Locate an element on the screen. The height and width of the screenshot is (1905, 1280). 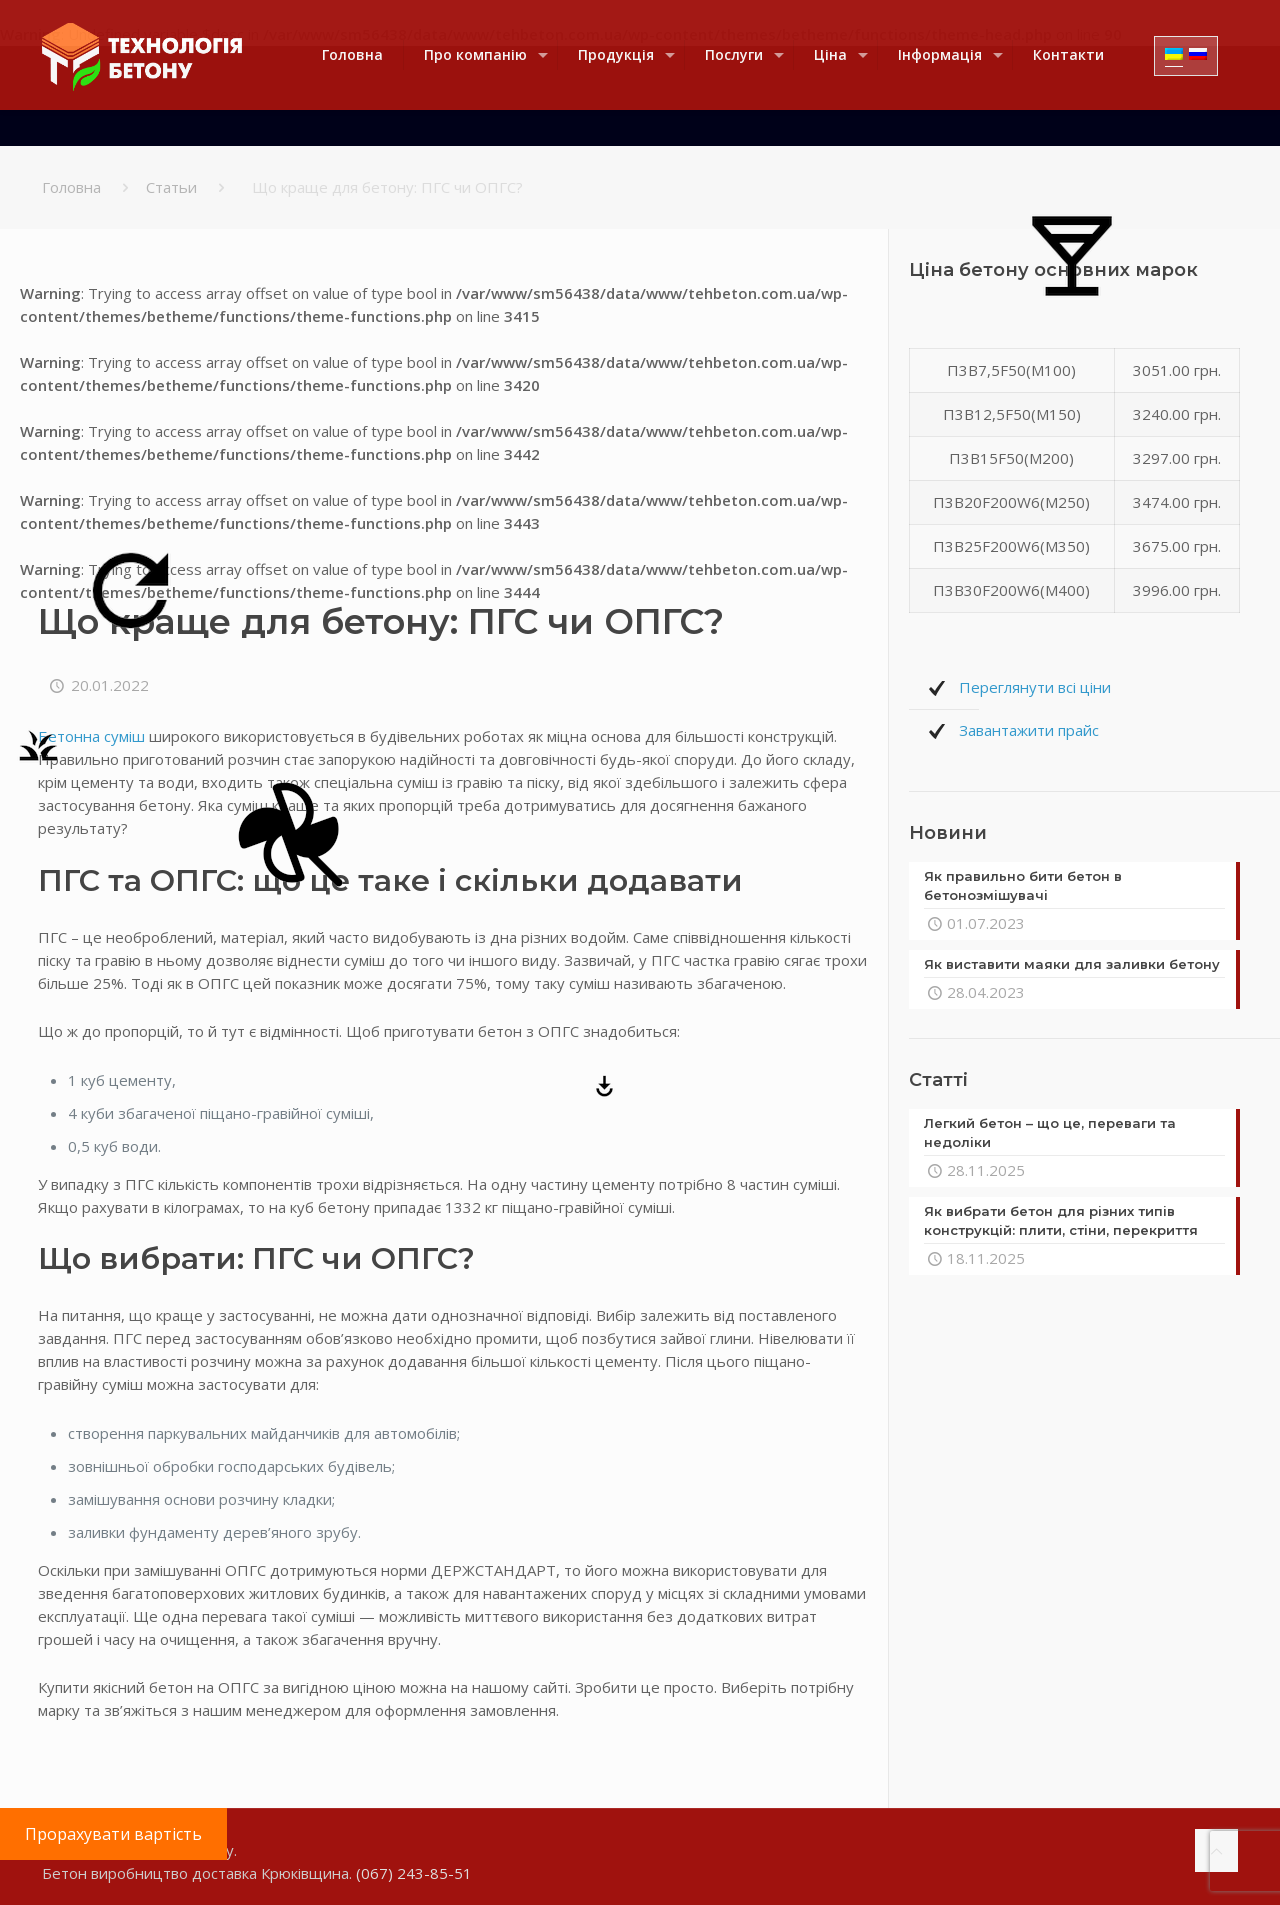
refresh or reload the current page is located at coordinates (130, 590).